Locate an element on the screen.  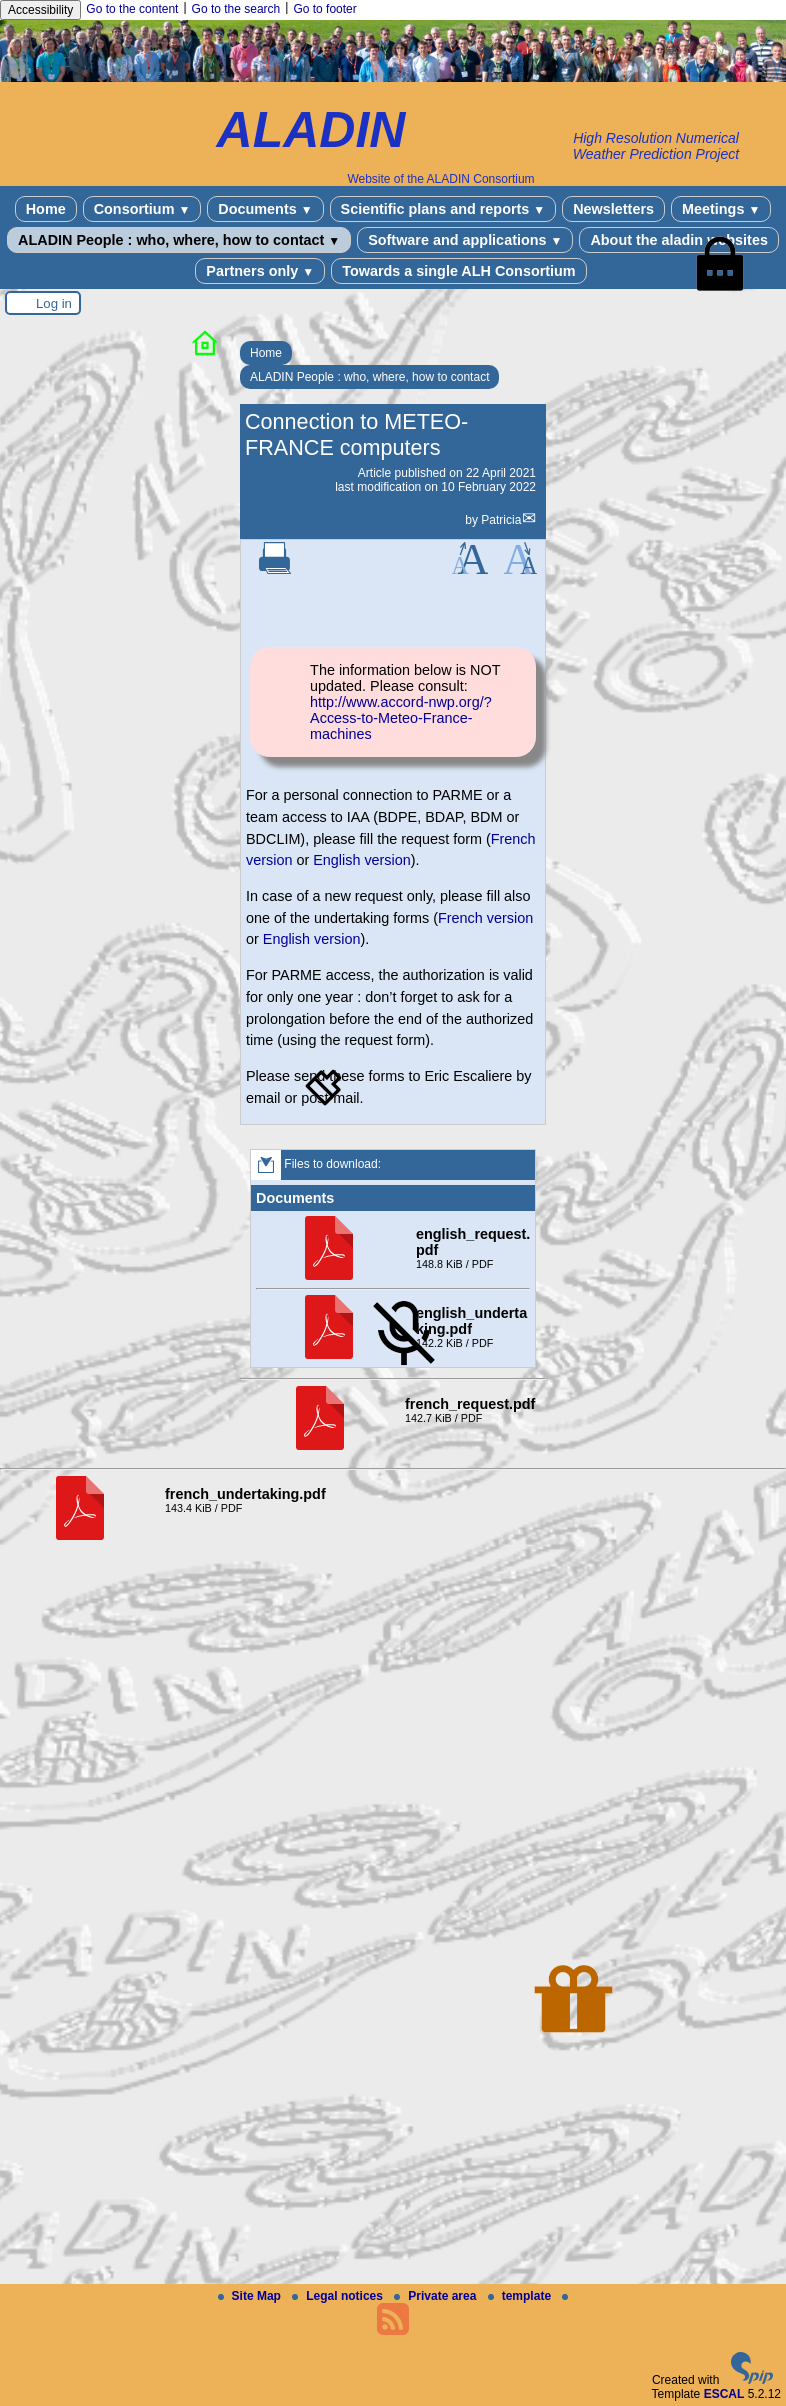
access brush or painting tools is located at coordinates (324, 1086).